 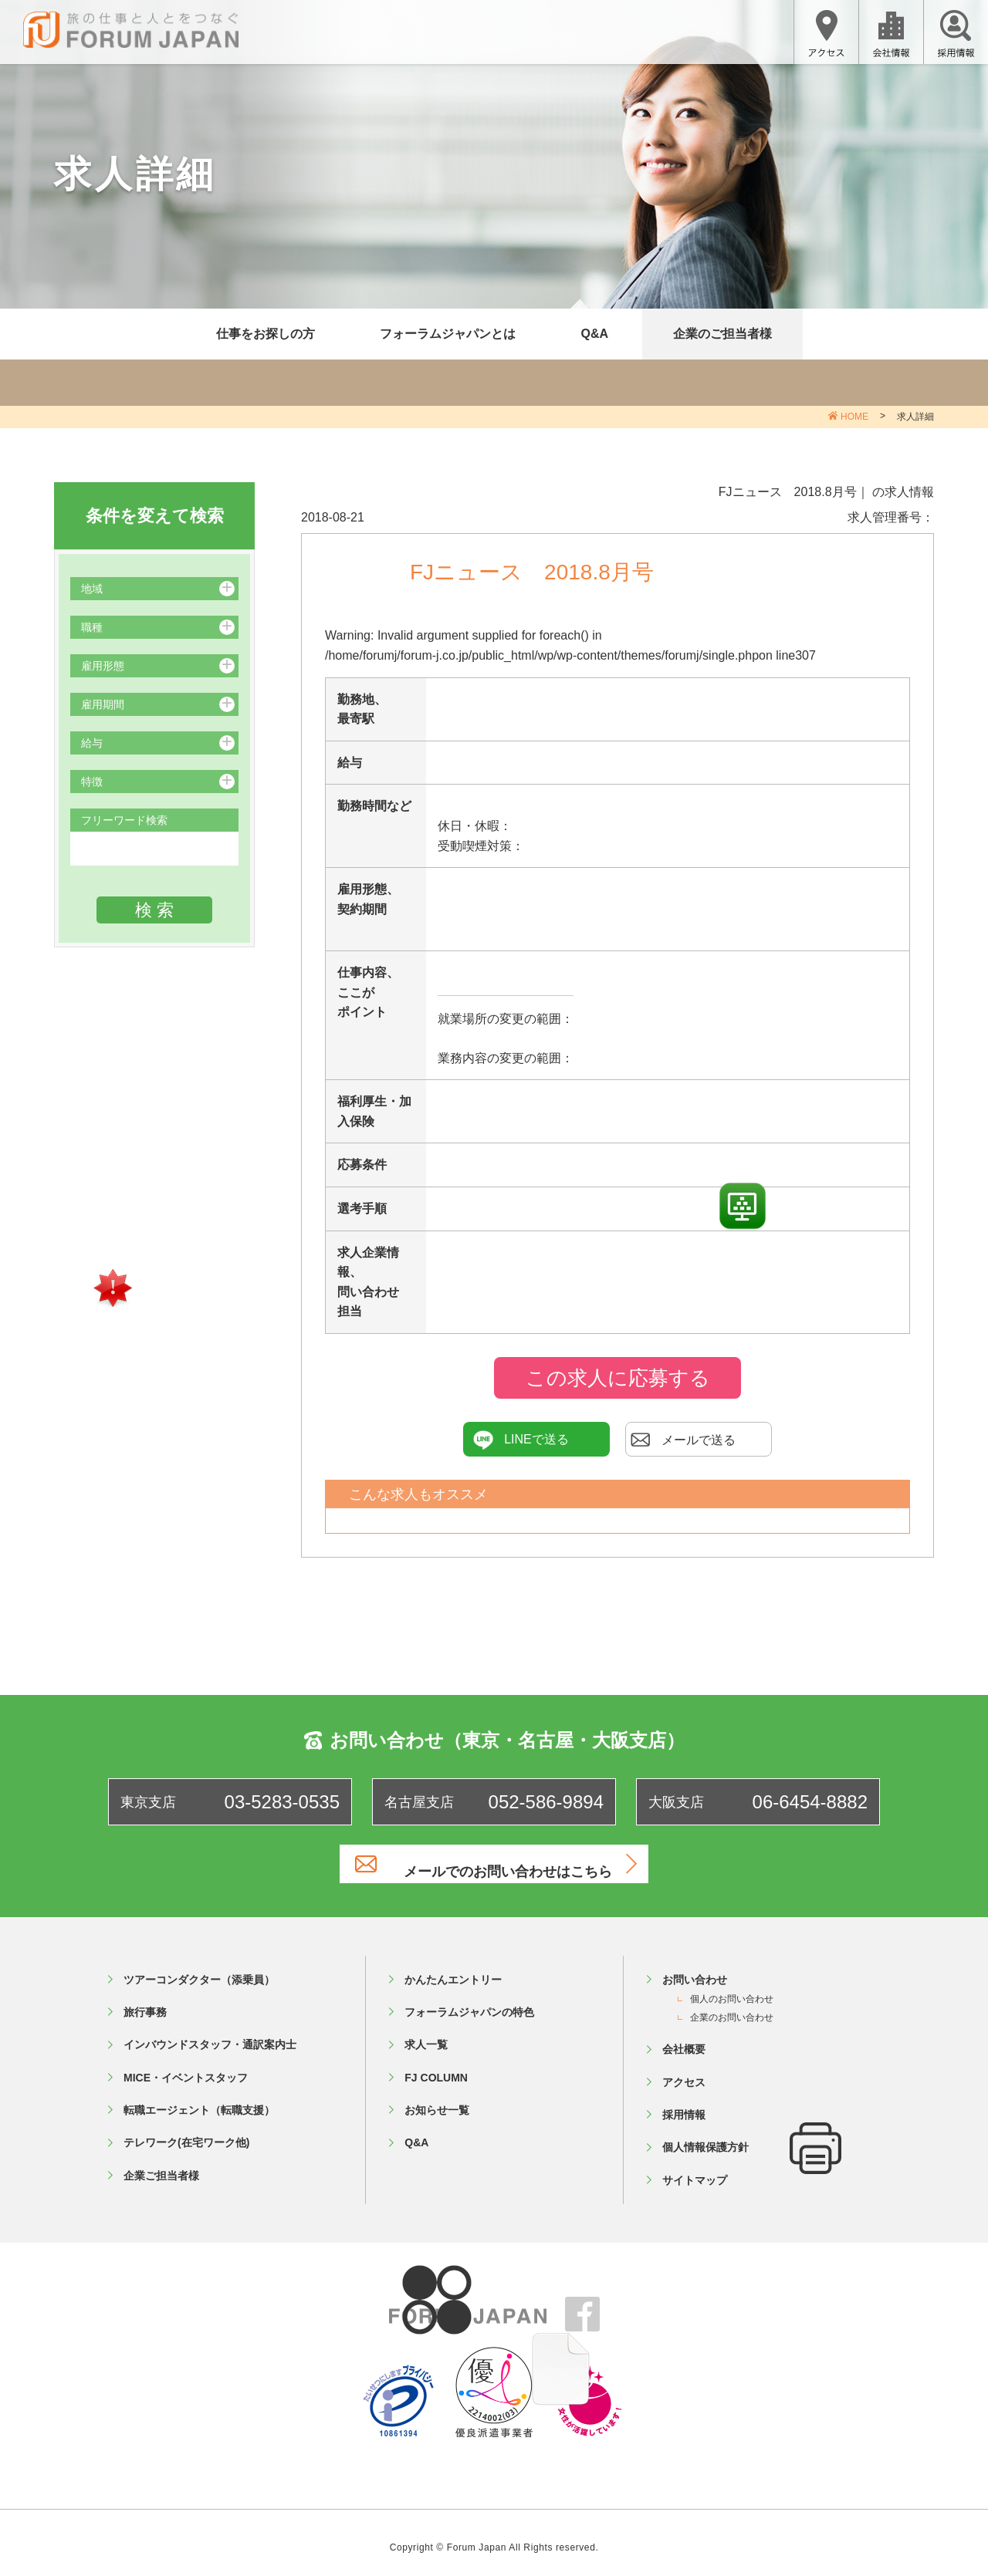 I want to click on indicates a critical software update is available, so click(x=113, y=1288).